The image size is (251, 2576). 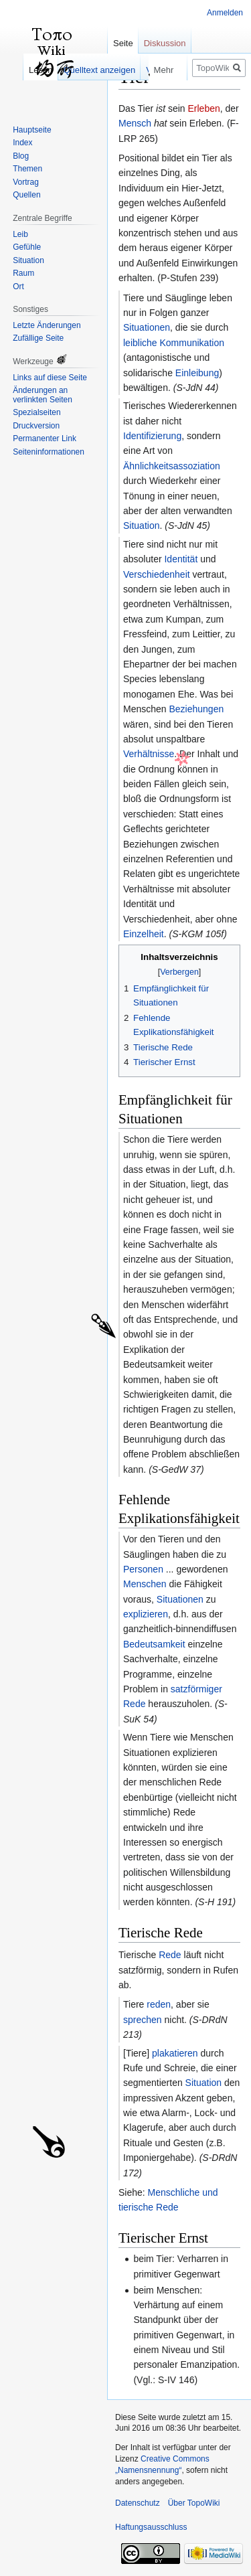 I want to click on use a potion or consumable item, so click(x=62, y=359).